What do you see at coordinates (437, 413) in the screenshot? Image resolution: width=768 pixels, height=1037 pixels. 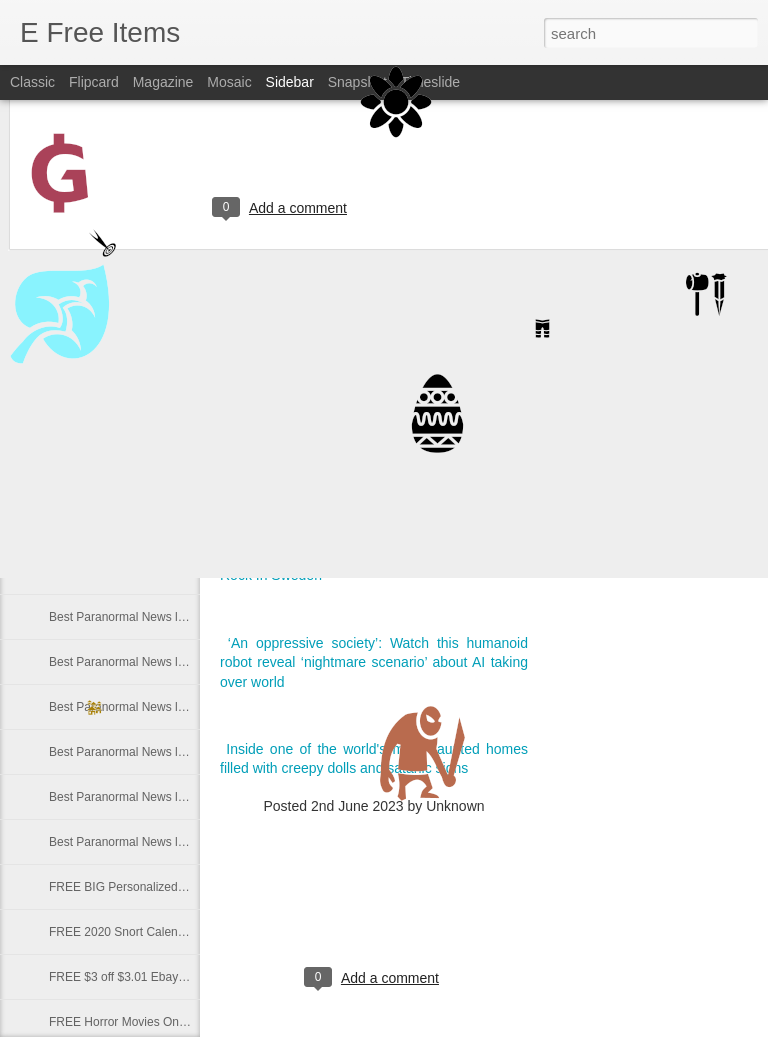 I see `easter or spring seasonal event indicator` at bounding box center [437, 413].